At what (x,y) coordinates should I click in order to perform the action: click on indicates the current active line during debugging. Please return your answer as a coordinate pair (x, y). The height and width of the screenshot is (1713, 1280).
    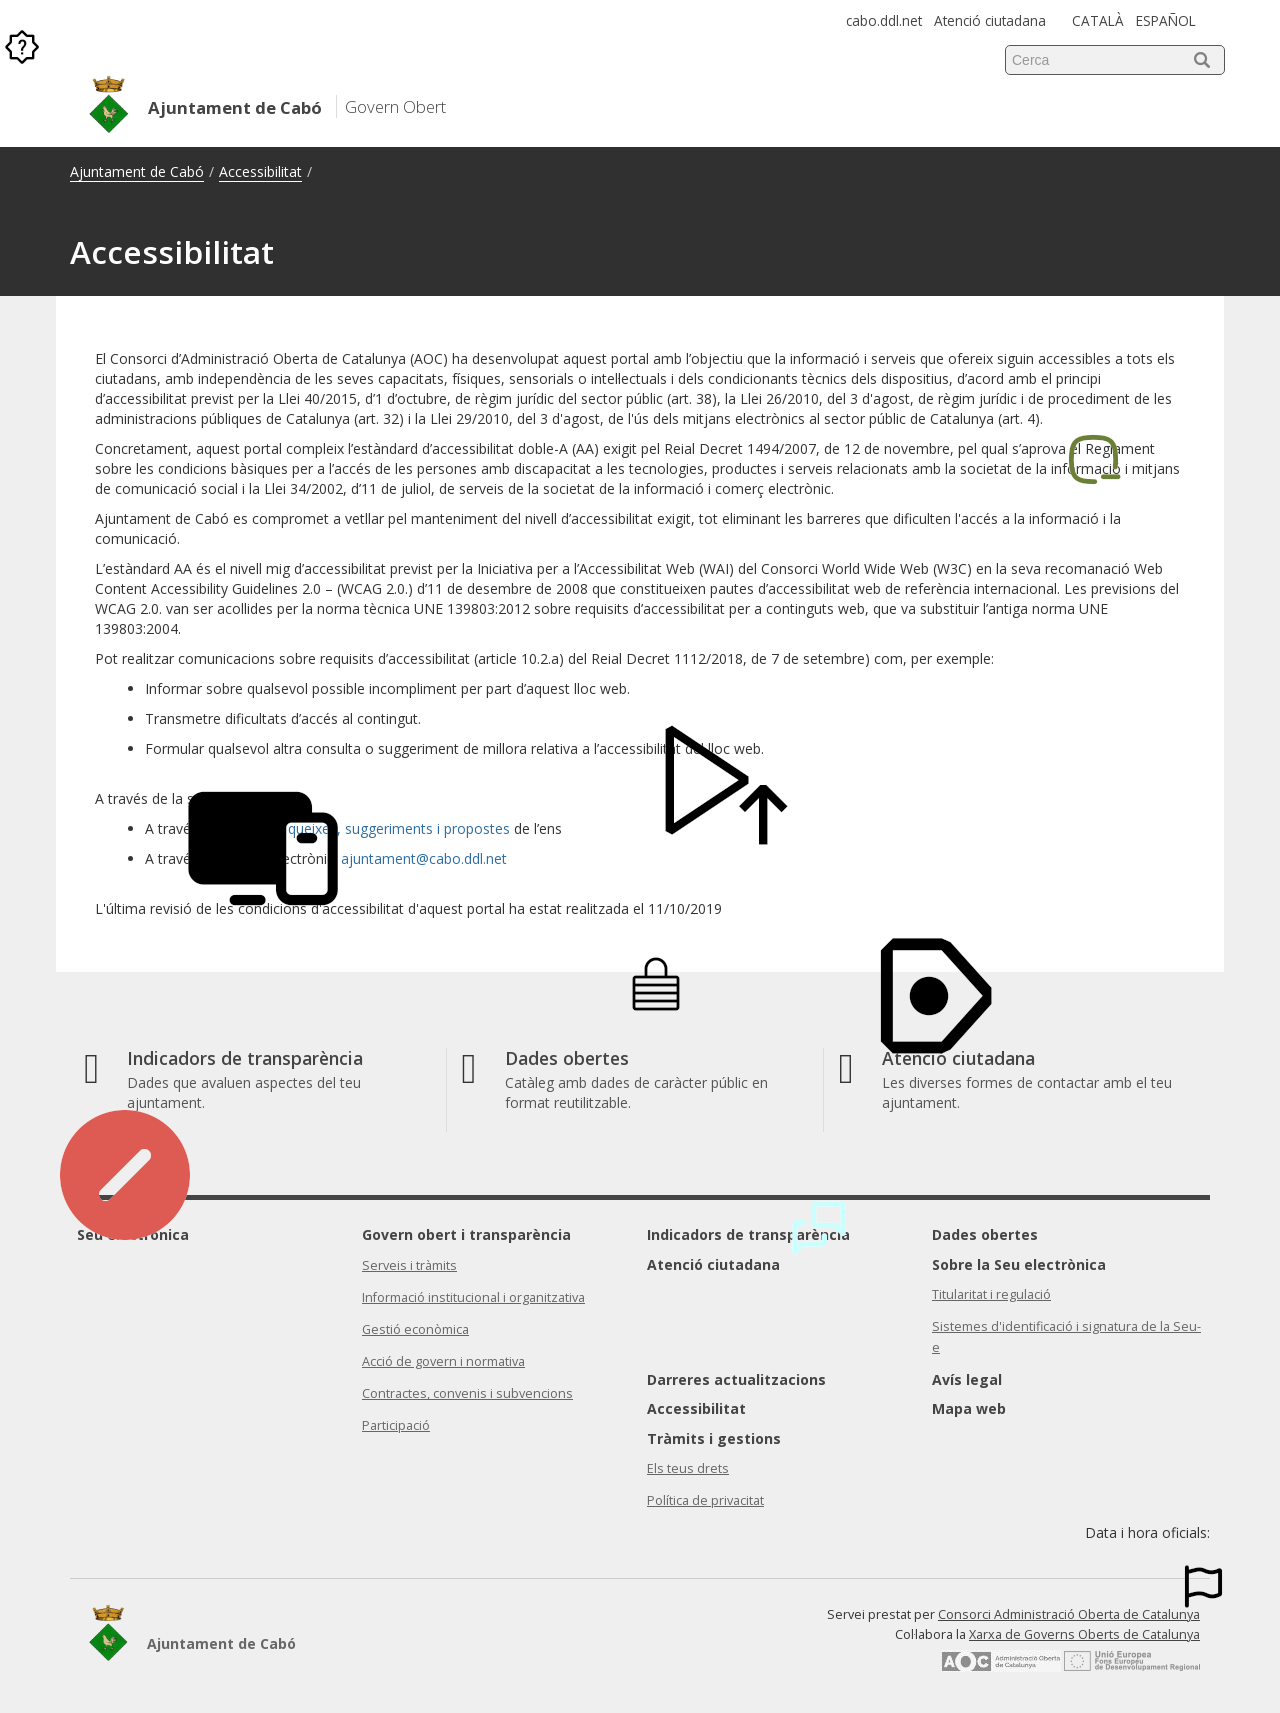
    Looking at the image, I should click on (929, 996).